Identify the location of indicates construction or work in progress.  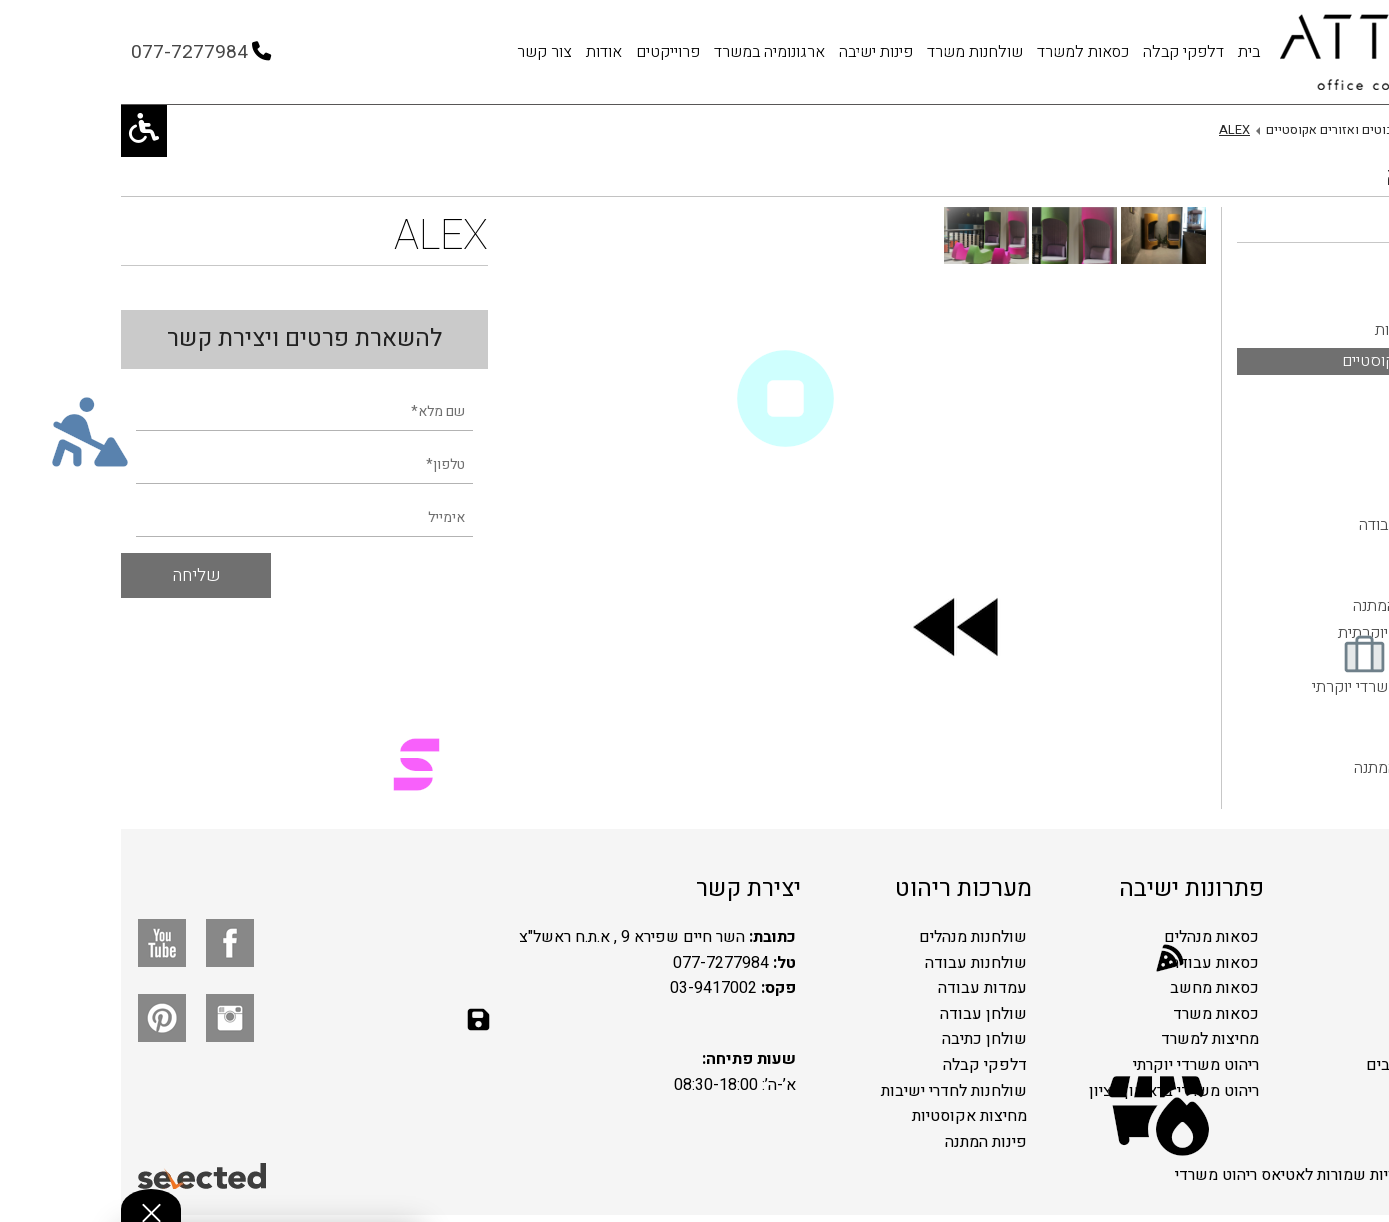
(90, 433).